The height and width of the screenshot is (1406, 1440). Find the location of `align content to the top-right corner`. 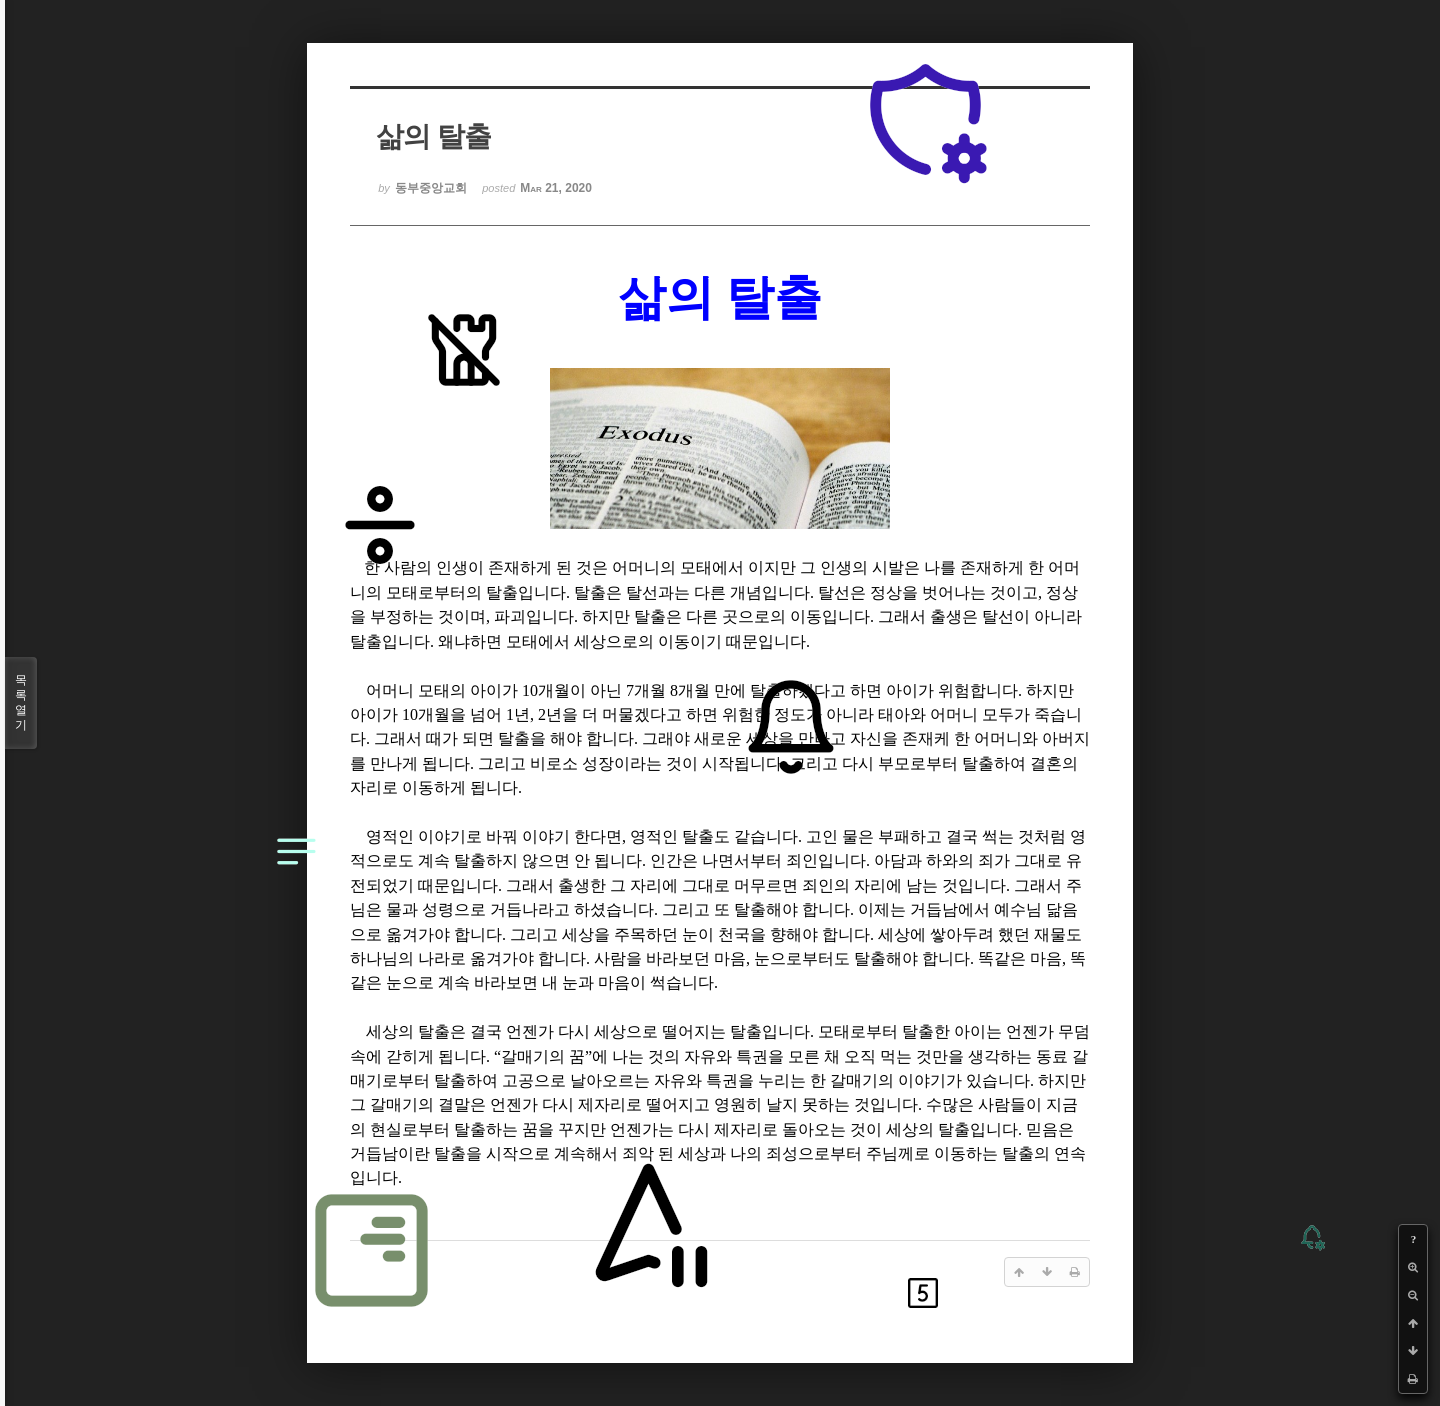

align content to the top-right corner is located at coordinates (371, 1250).